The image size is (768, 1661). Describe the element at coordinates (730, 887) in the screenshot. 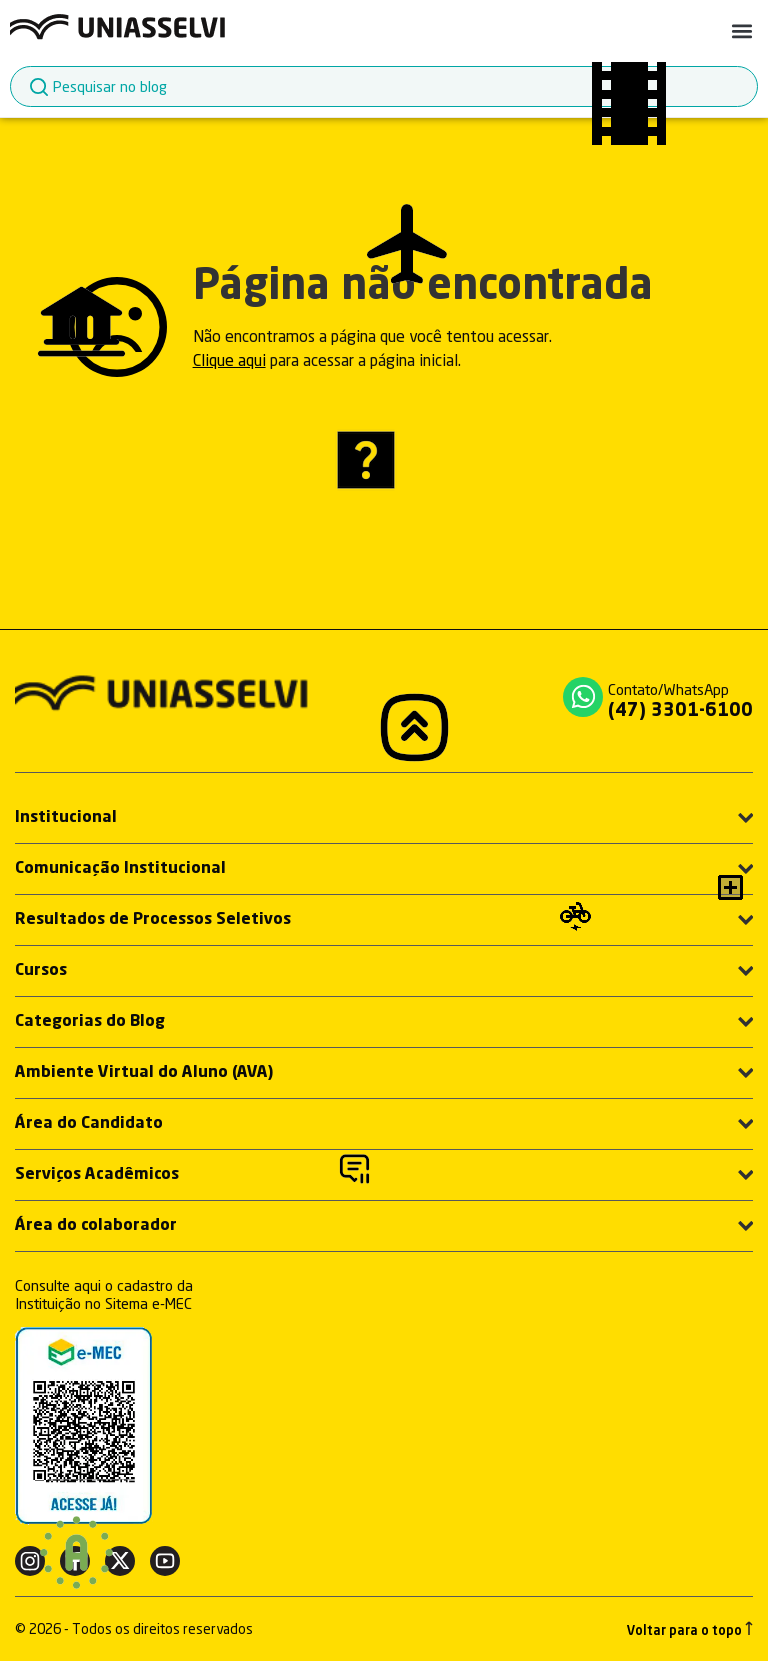

I see `add a new item or content` at that location.